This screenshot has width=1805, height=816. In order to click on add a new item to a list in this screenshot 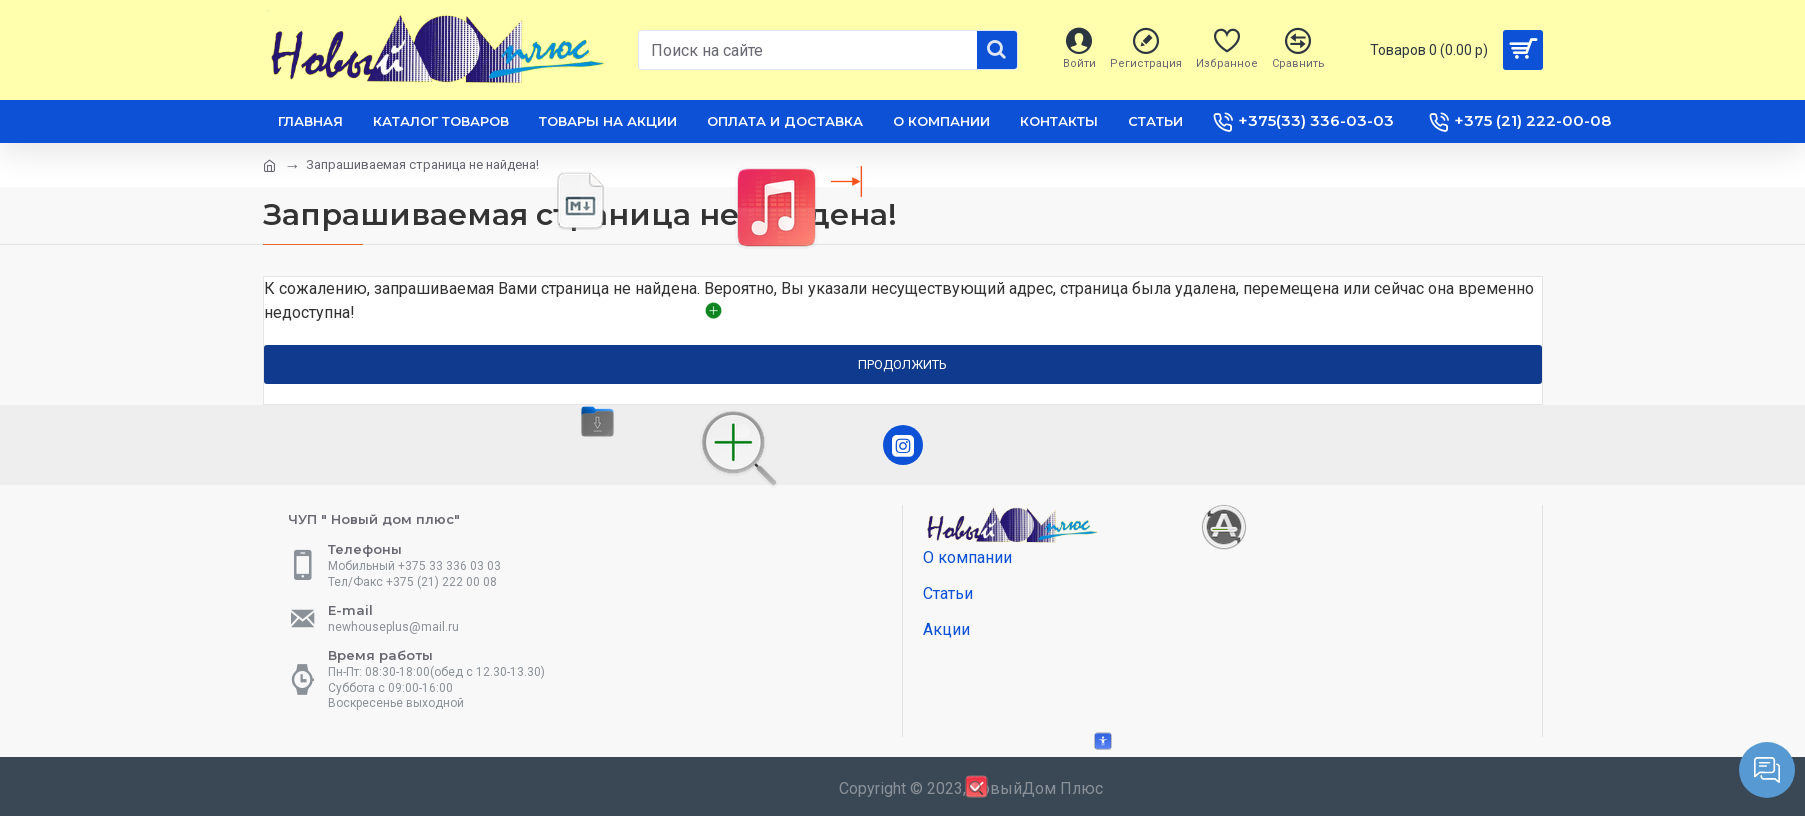, I will do `click(713, 310)`.